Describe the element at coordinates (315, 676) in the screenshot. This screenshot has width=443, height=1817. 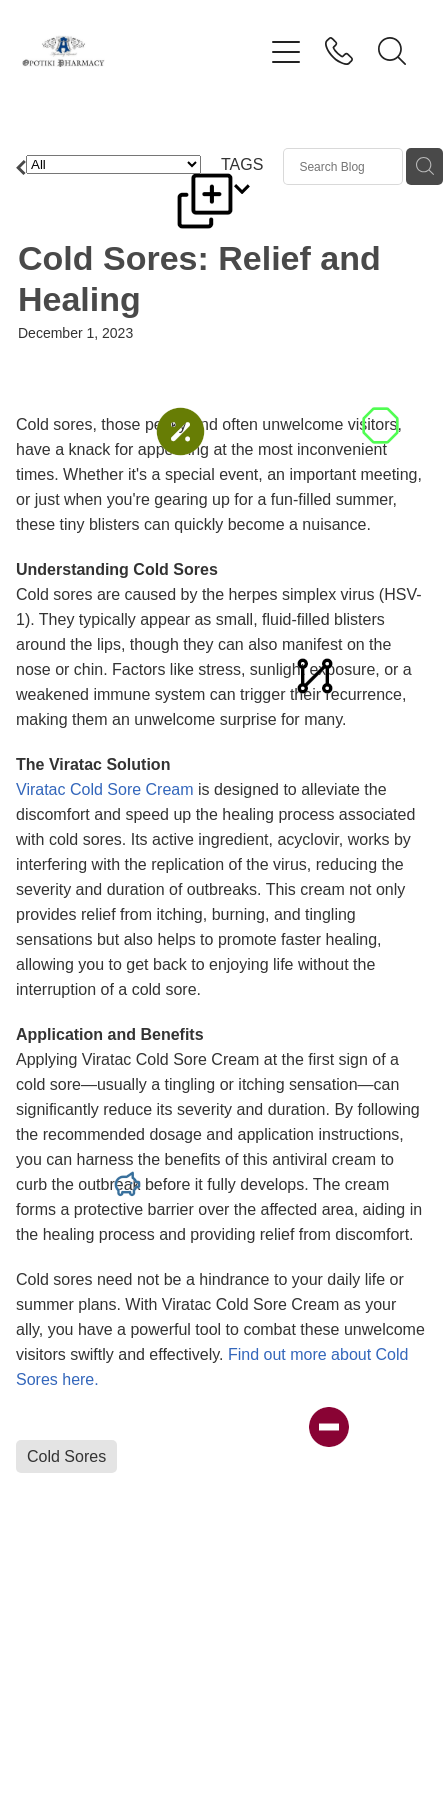
I see `connect nodes or data points` at that location.